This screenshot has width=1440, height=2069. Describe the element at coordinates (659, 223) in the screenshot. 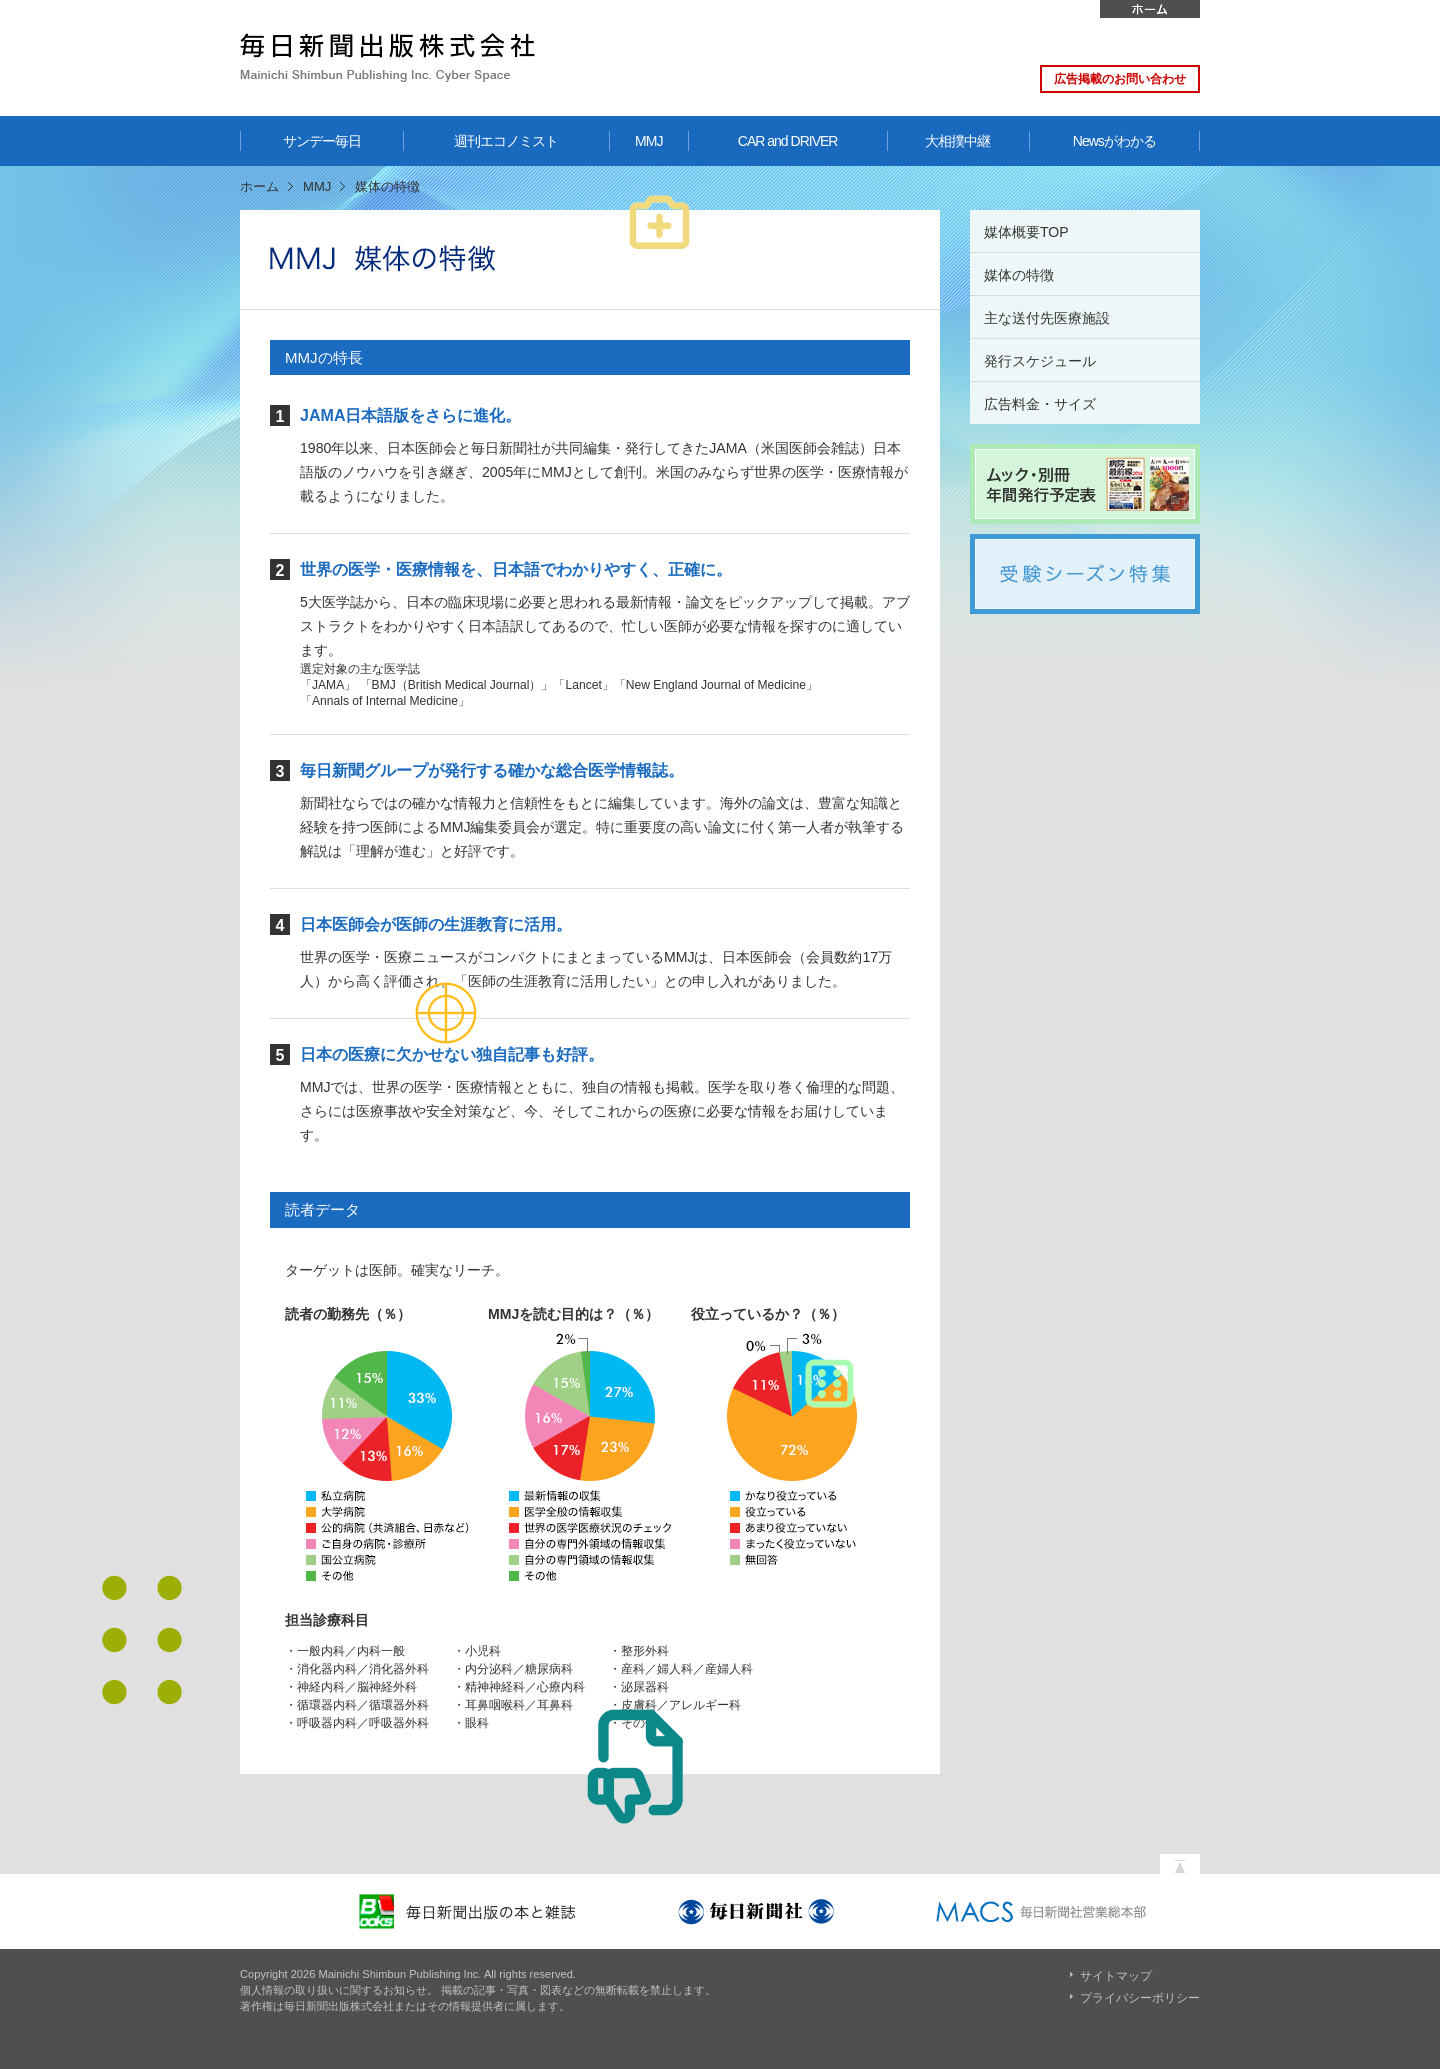

I see `add a new photo` at that location.